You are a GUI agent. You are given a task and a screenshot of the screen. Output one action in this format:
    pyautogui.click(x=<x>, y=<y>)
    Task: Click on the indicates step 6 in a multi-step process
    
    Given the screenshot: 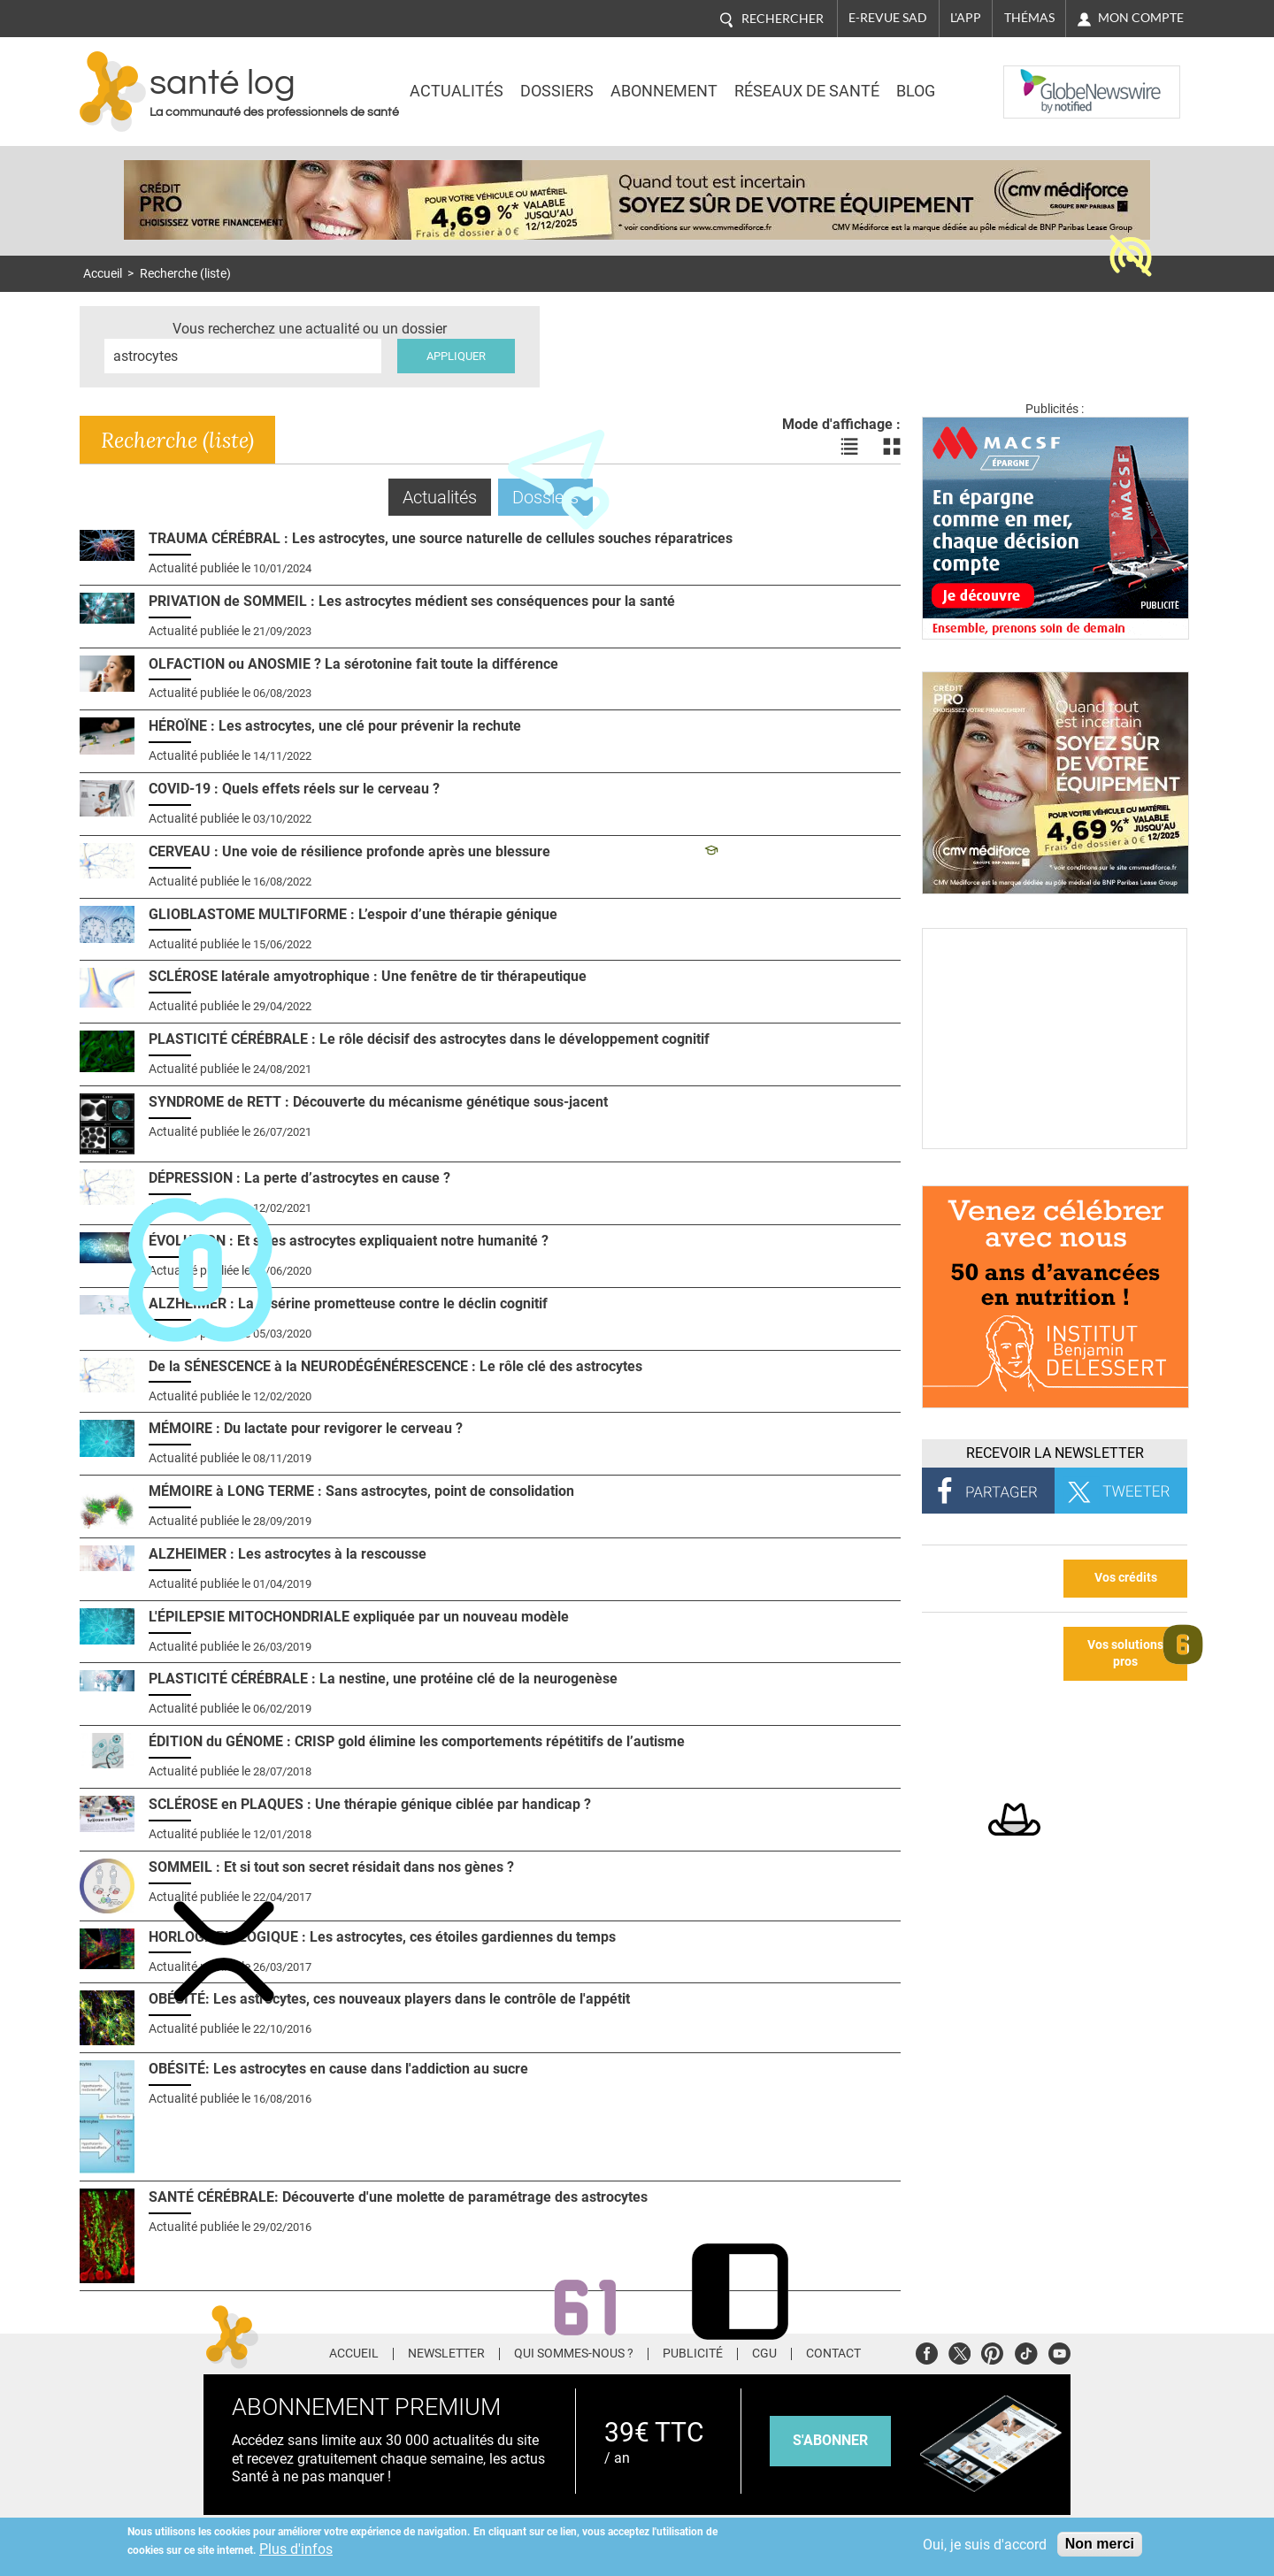 What is the action you would take?
    pyautogui.click(x=1183, y=1644)
    